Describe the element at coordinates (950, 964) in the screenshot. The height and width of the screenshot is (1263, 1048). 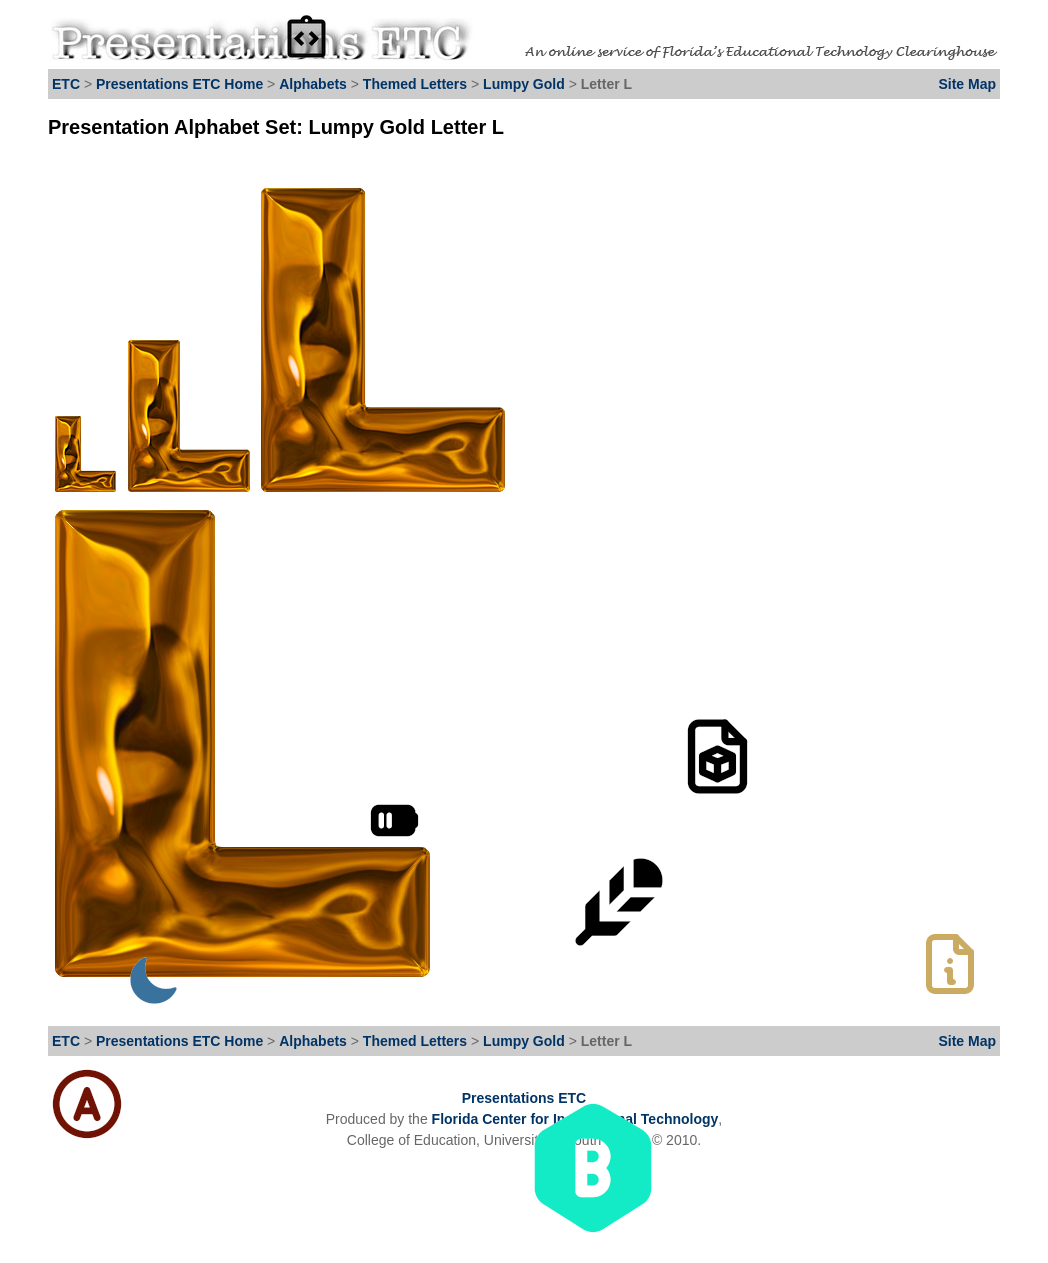
I see `view file details or properties` at that location.